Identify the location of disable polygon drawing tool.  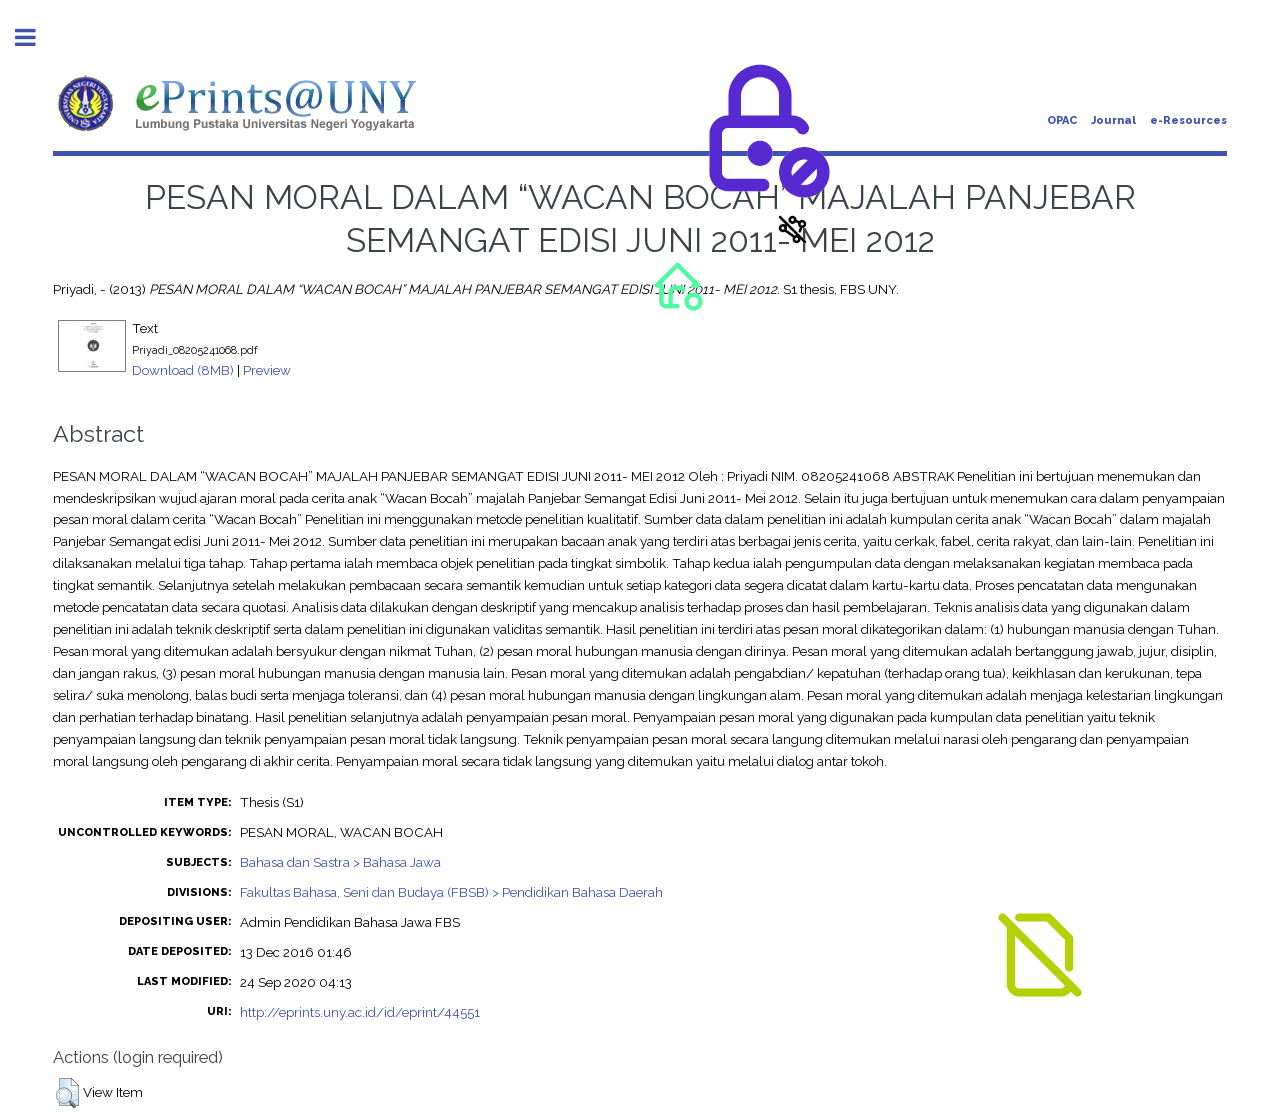
(792, 229).